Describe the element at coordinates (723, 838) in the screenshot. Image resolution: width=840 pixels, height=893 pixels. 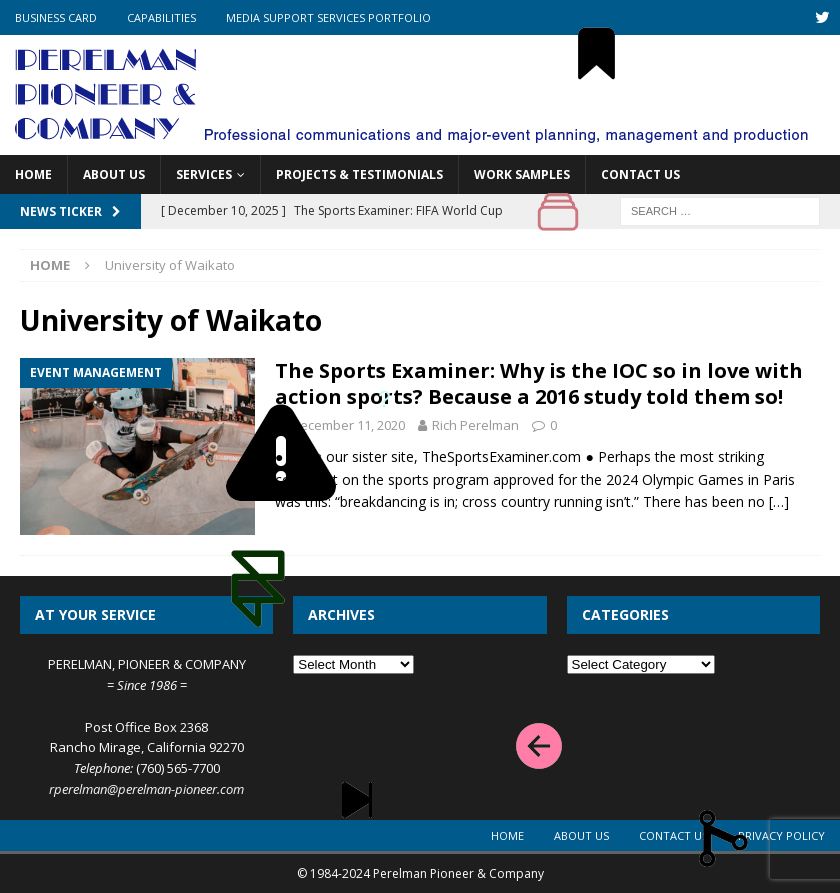
I see `merge branches in version control` at that location.